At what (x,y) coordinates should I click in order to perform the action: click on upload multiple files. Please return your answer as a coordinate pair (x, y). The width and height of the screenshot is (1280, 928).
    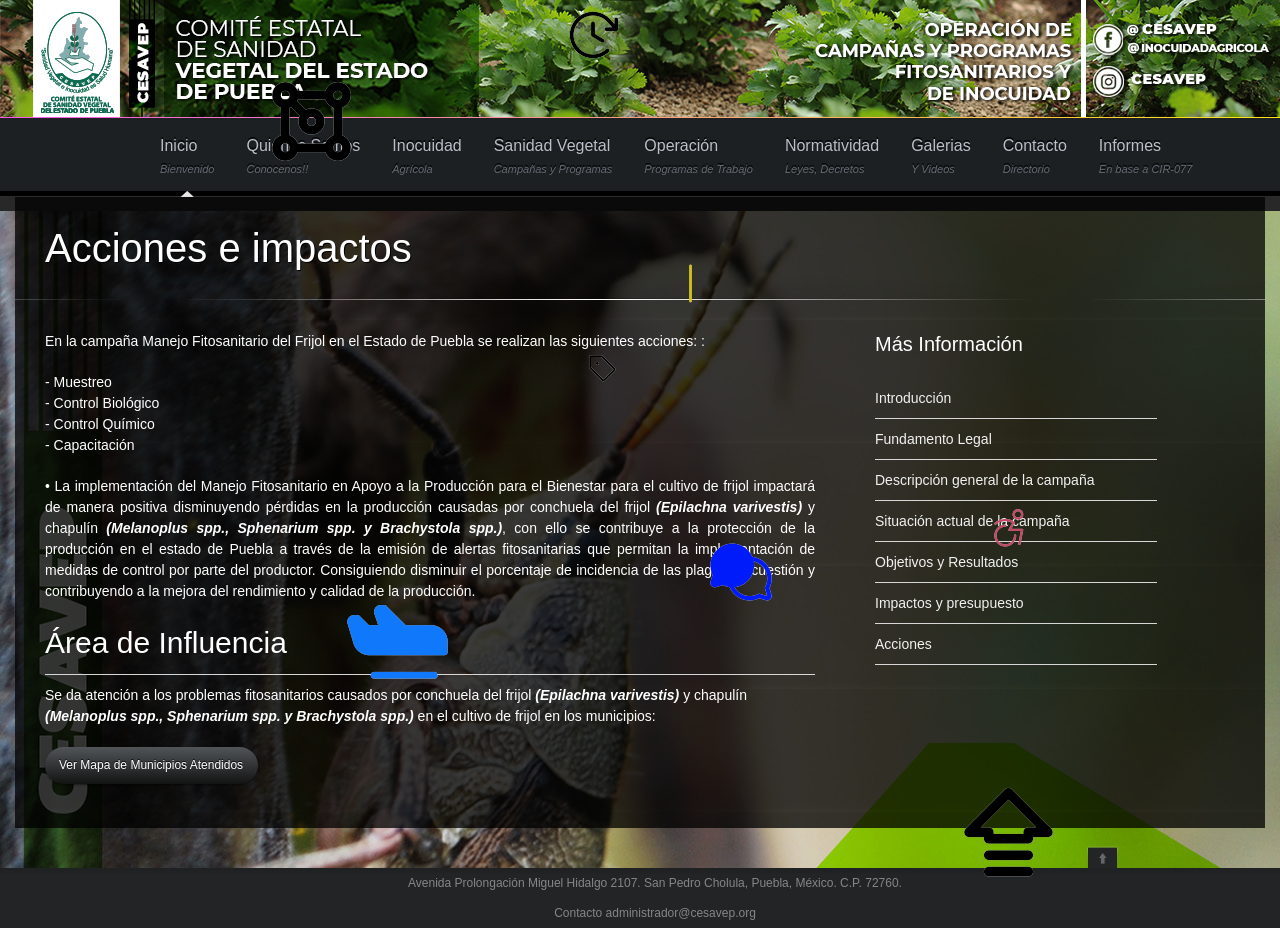
    Looking at the image, I should click on (1008, 835).